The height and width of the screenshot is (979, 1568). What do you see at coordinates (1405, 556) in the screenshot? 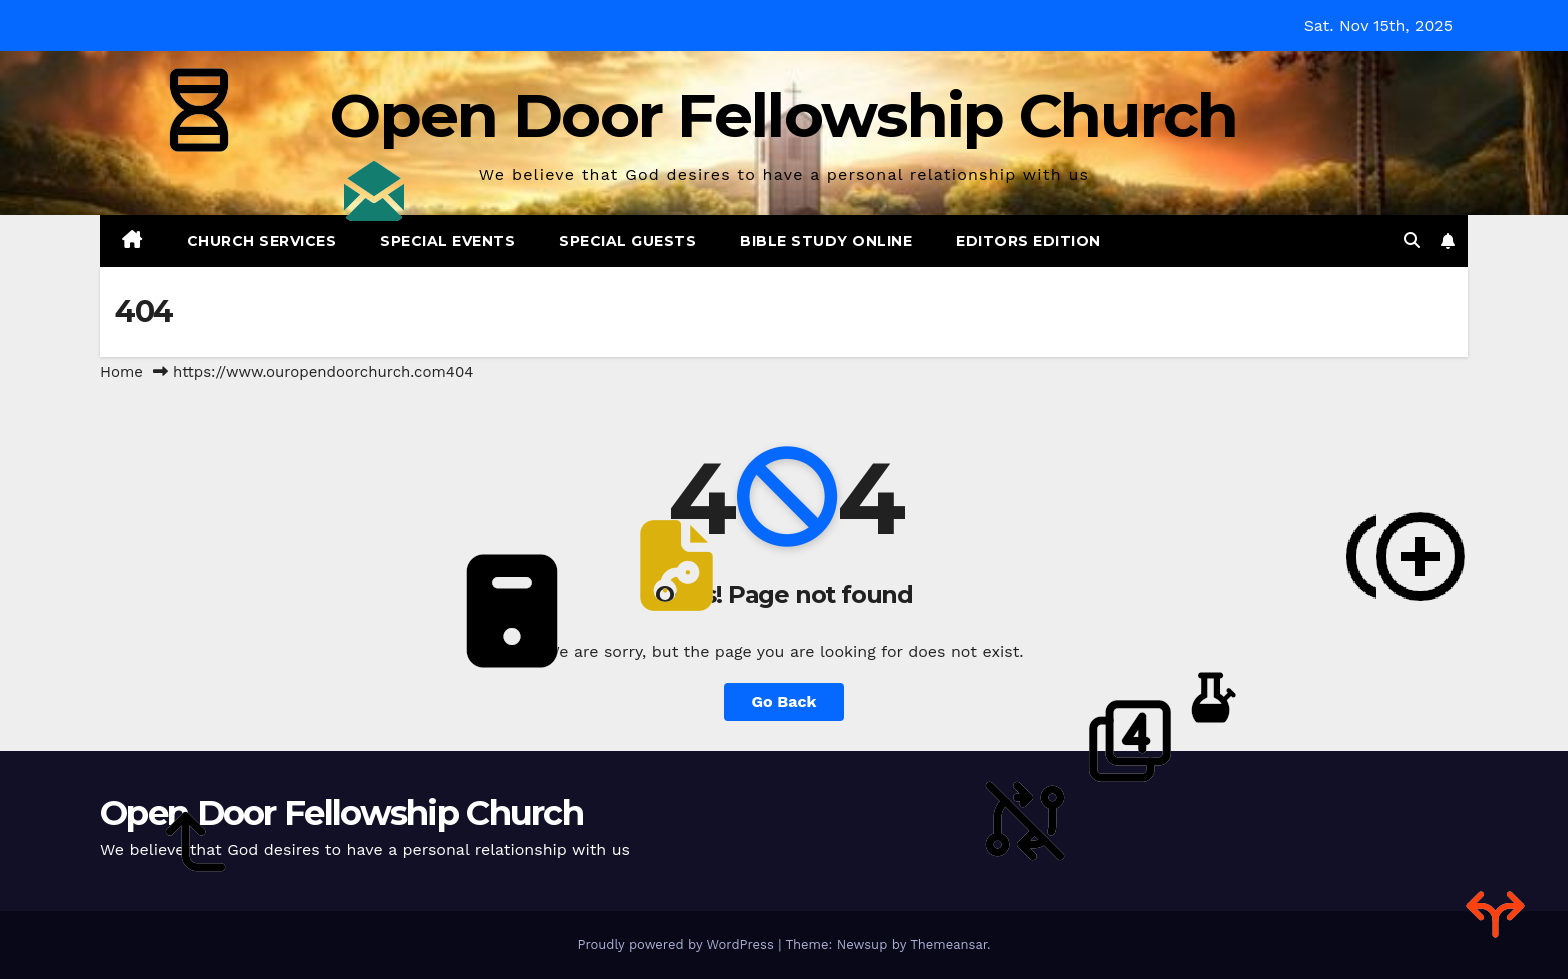
I see `add a duplicate control point` at bounding box center [1405, 556].